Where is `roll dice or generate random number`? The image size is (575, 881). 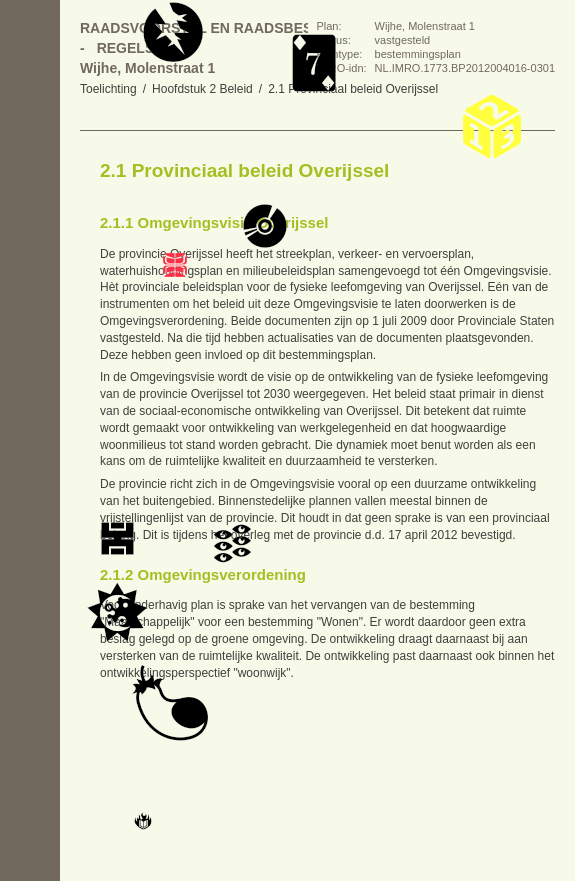 roll dice or generate random number is located at coordinates (492, 127).